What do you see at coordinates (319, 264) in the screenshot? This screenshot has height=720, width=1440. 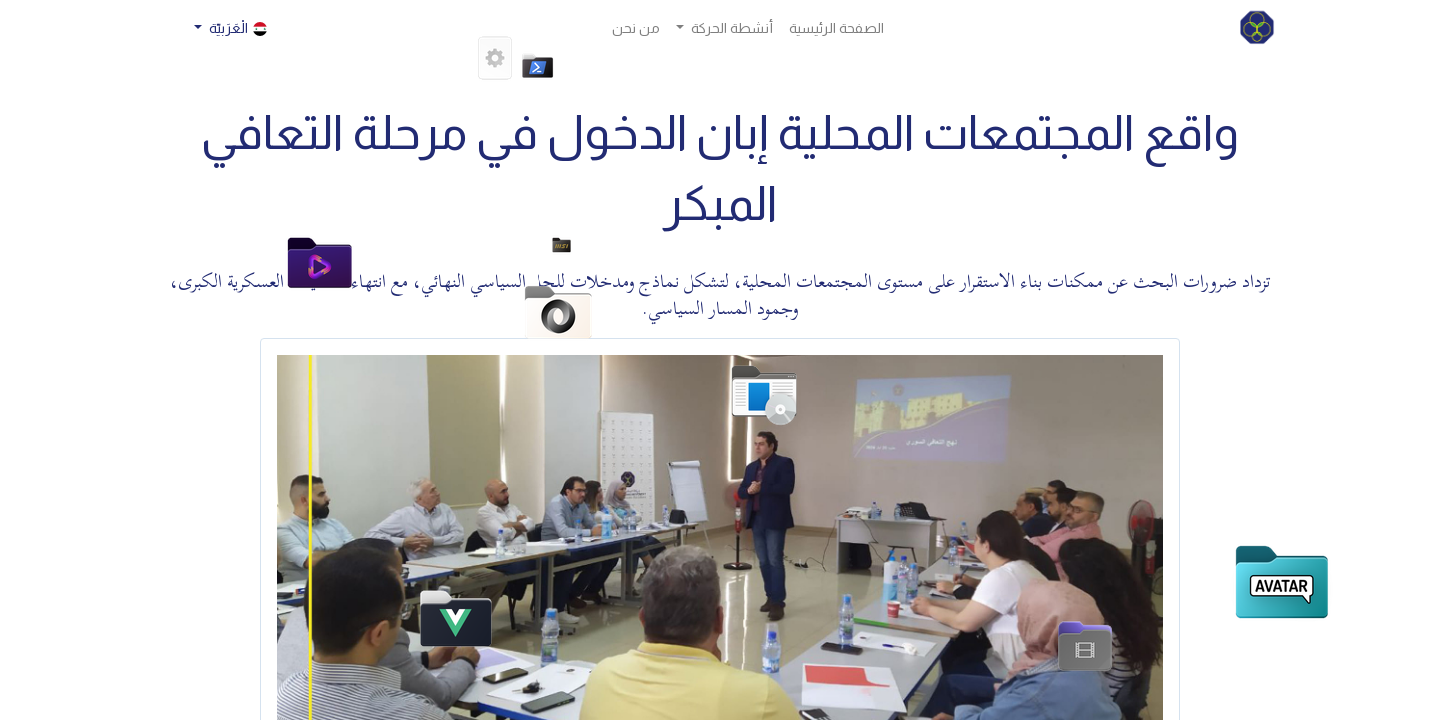 I see `open wondershare vidair video files folder` at bounding box center [319, 264].